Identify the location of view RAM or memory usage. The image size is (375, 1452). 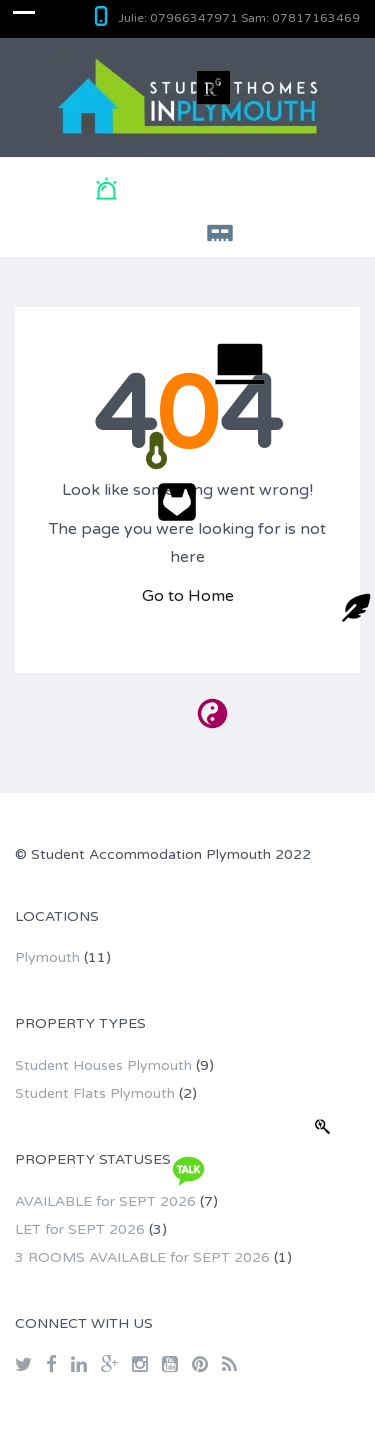
(220, 233).